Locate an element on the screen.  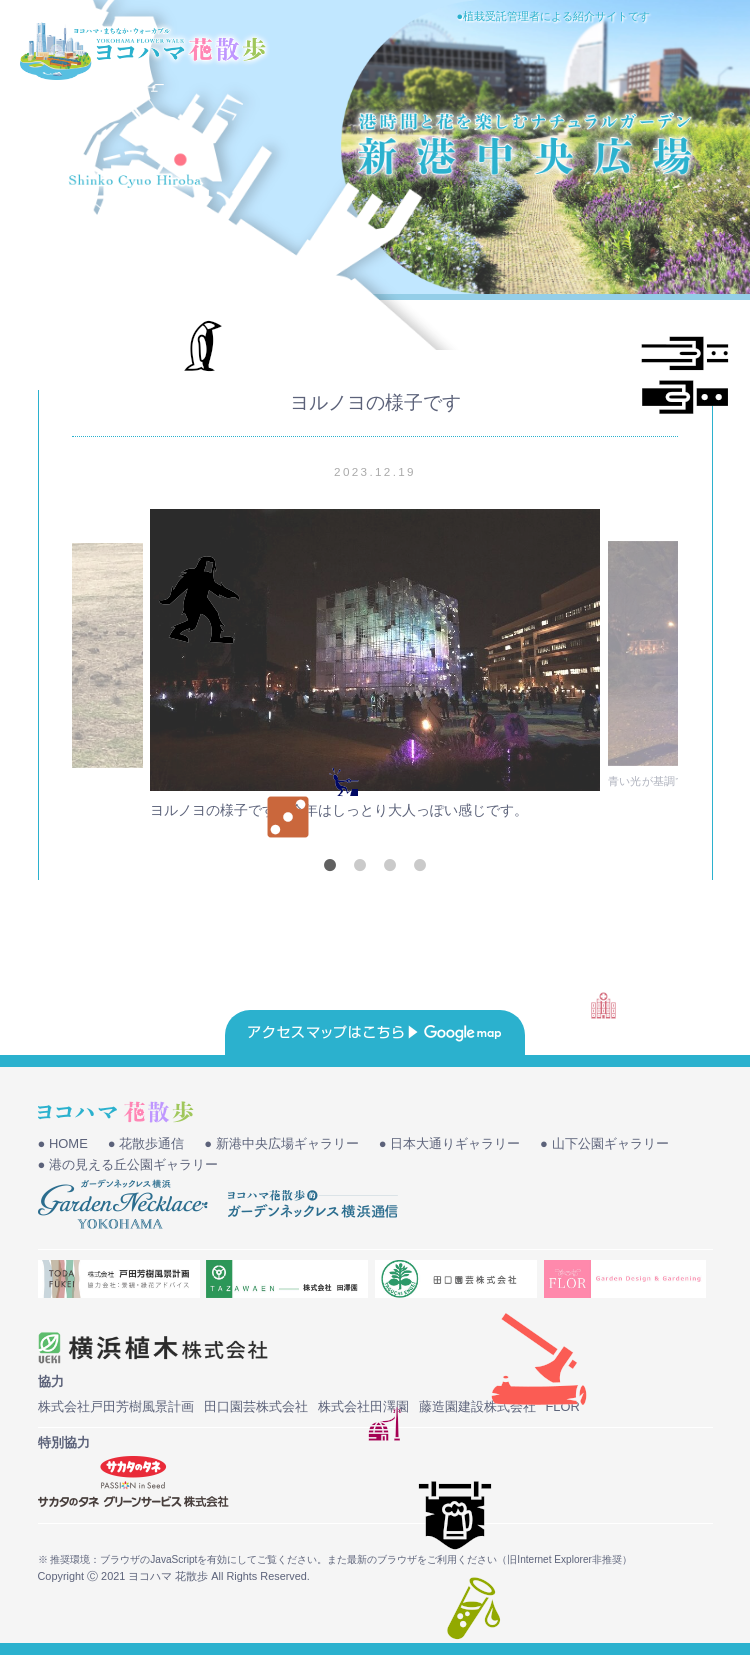
build or place a base structure is located at coordinates (385, 1423).